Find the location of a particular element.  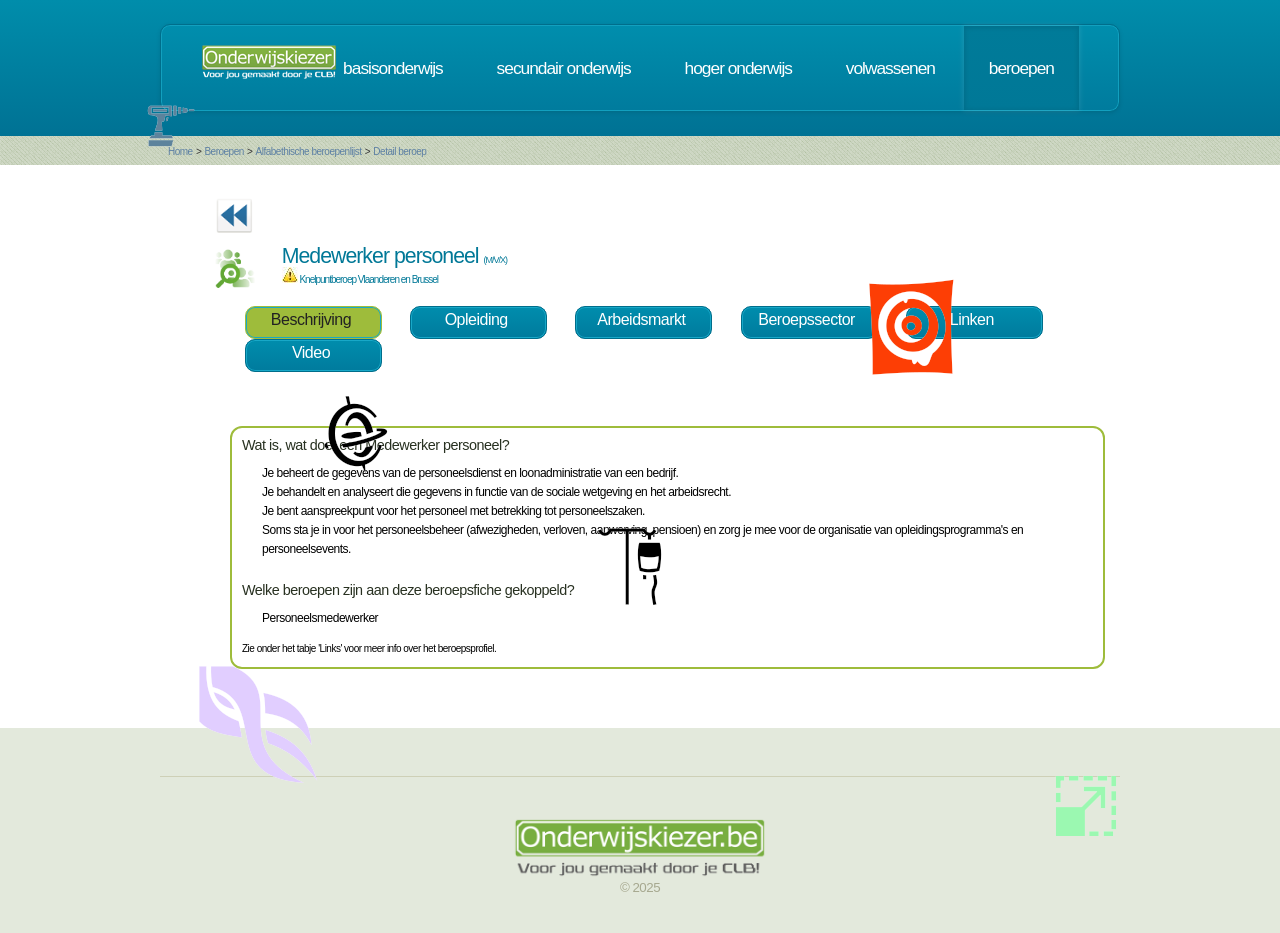

power tools or hardware category is located at coordinates (171, 126).